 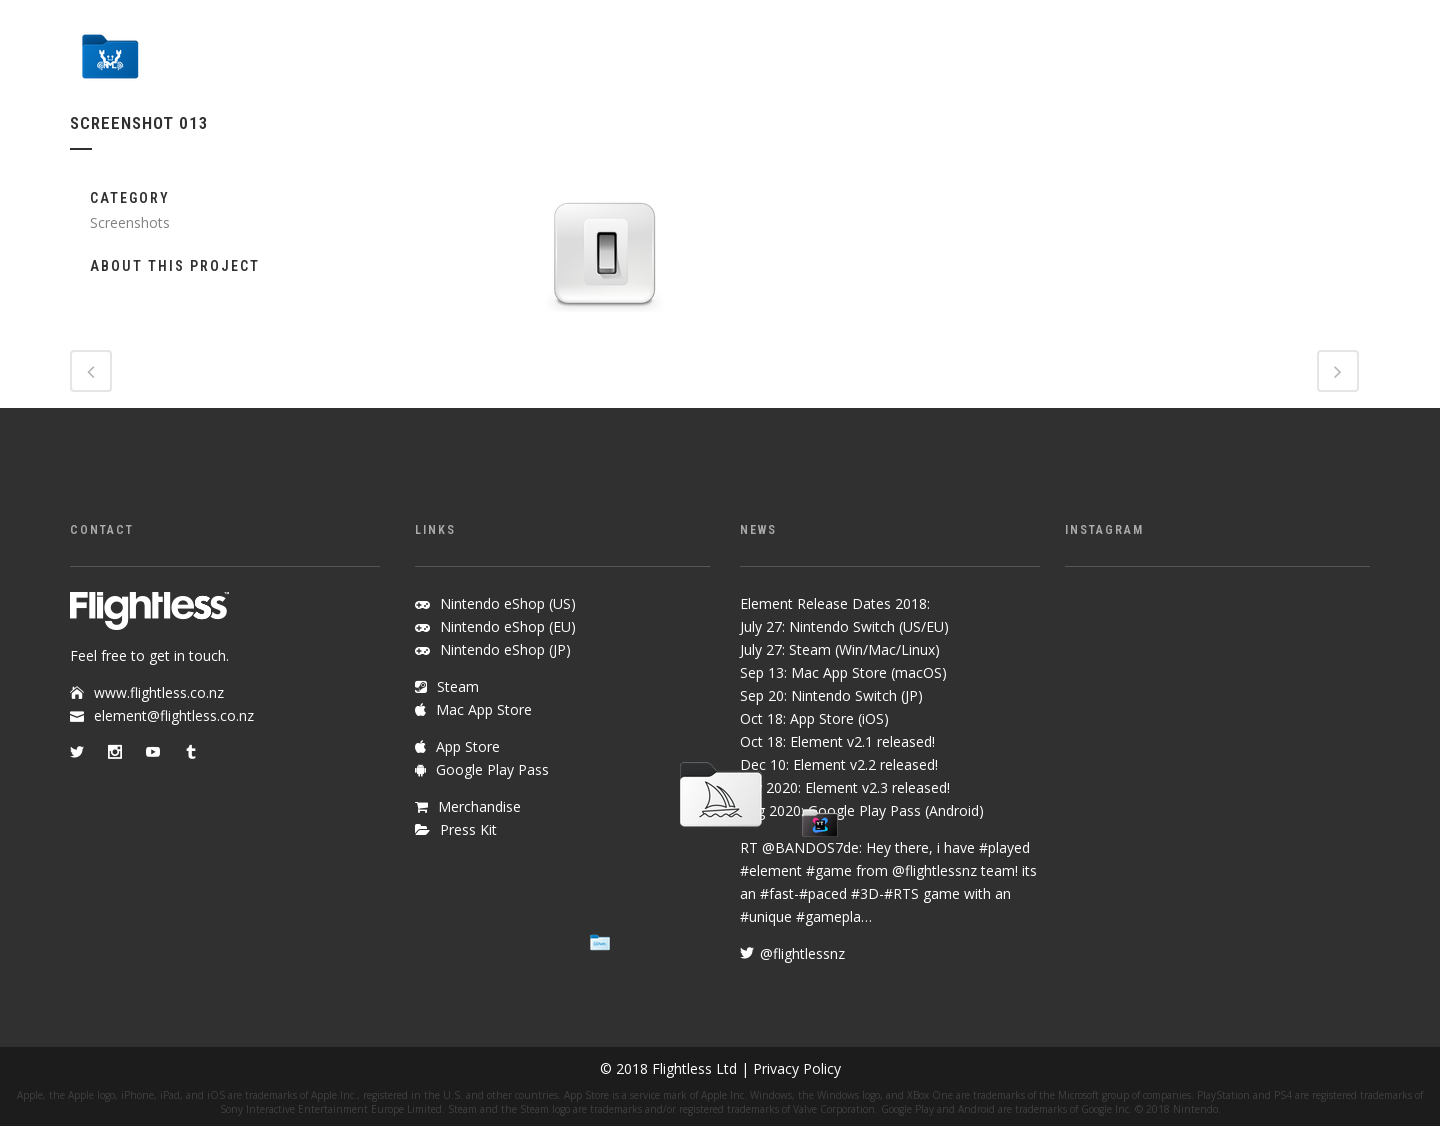 I want to click on shut down or power off the system, so click(x=604, y=253).